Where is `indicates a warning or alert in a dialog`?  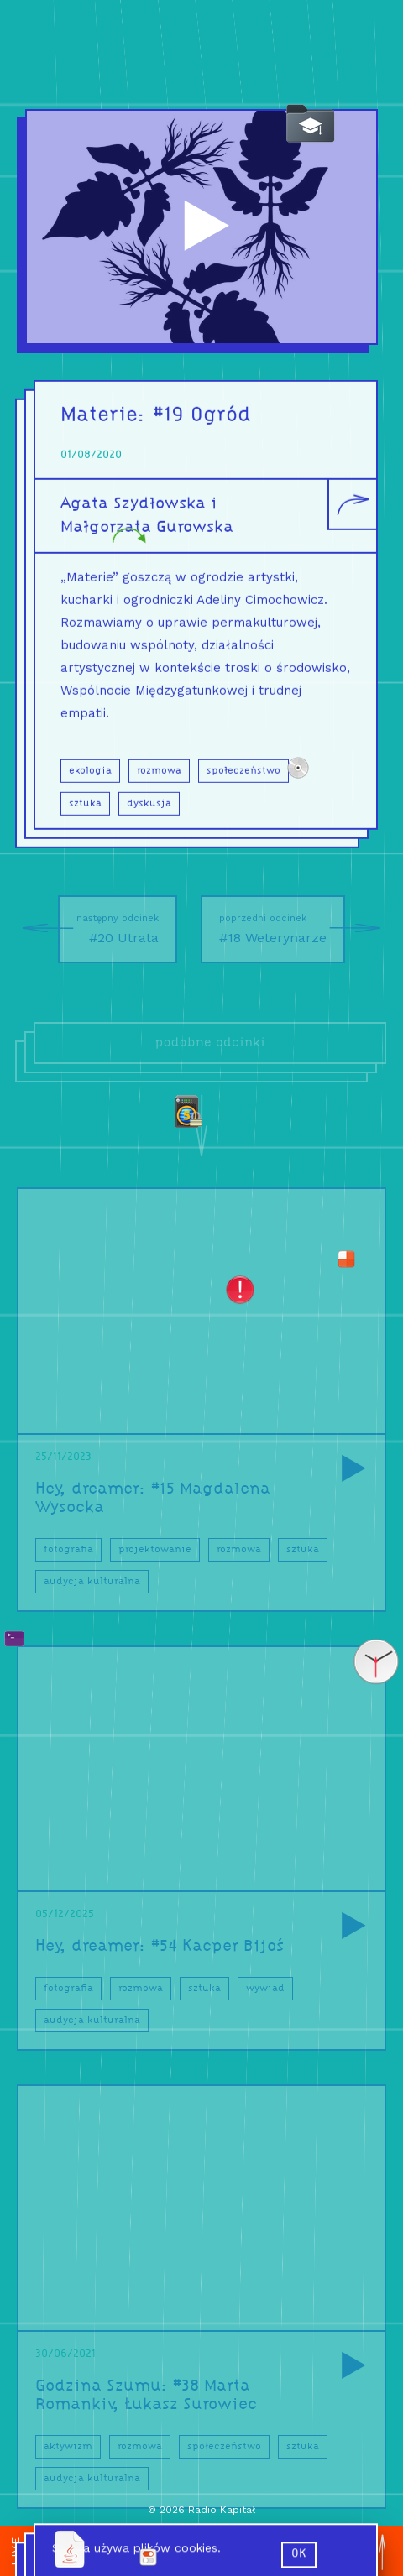 indicates a warning or alert in a dialog is located at coordinates (240, 1290).